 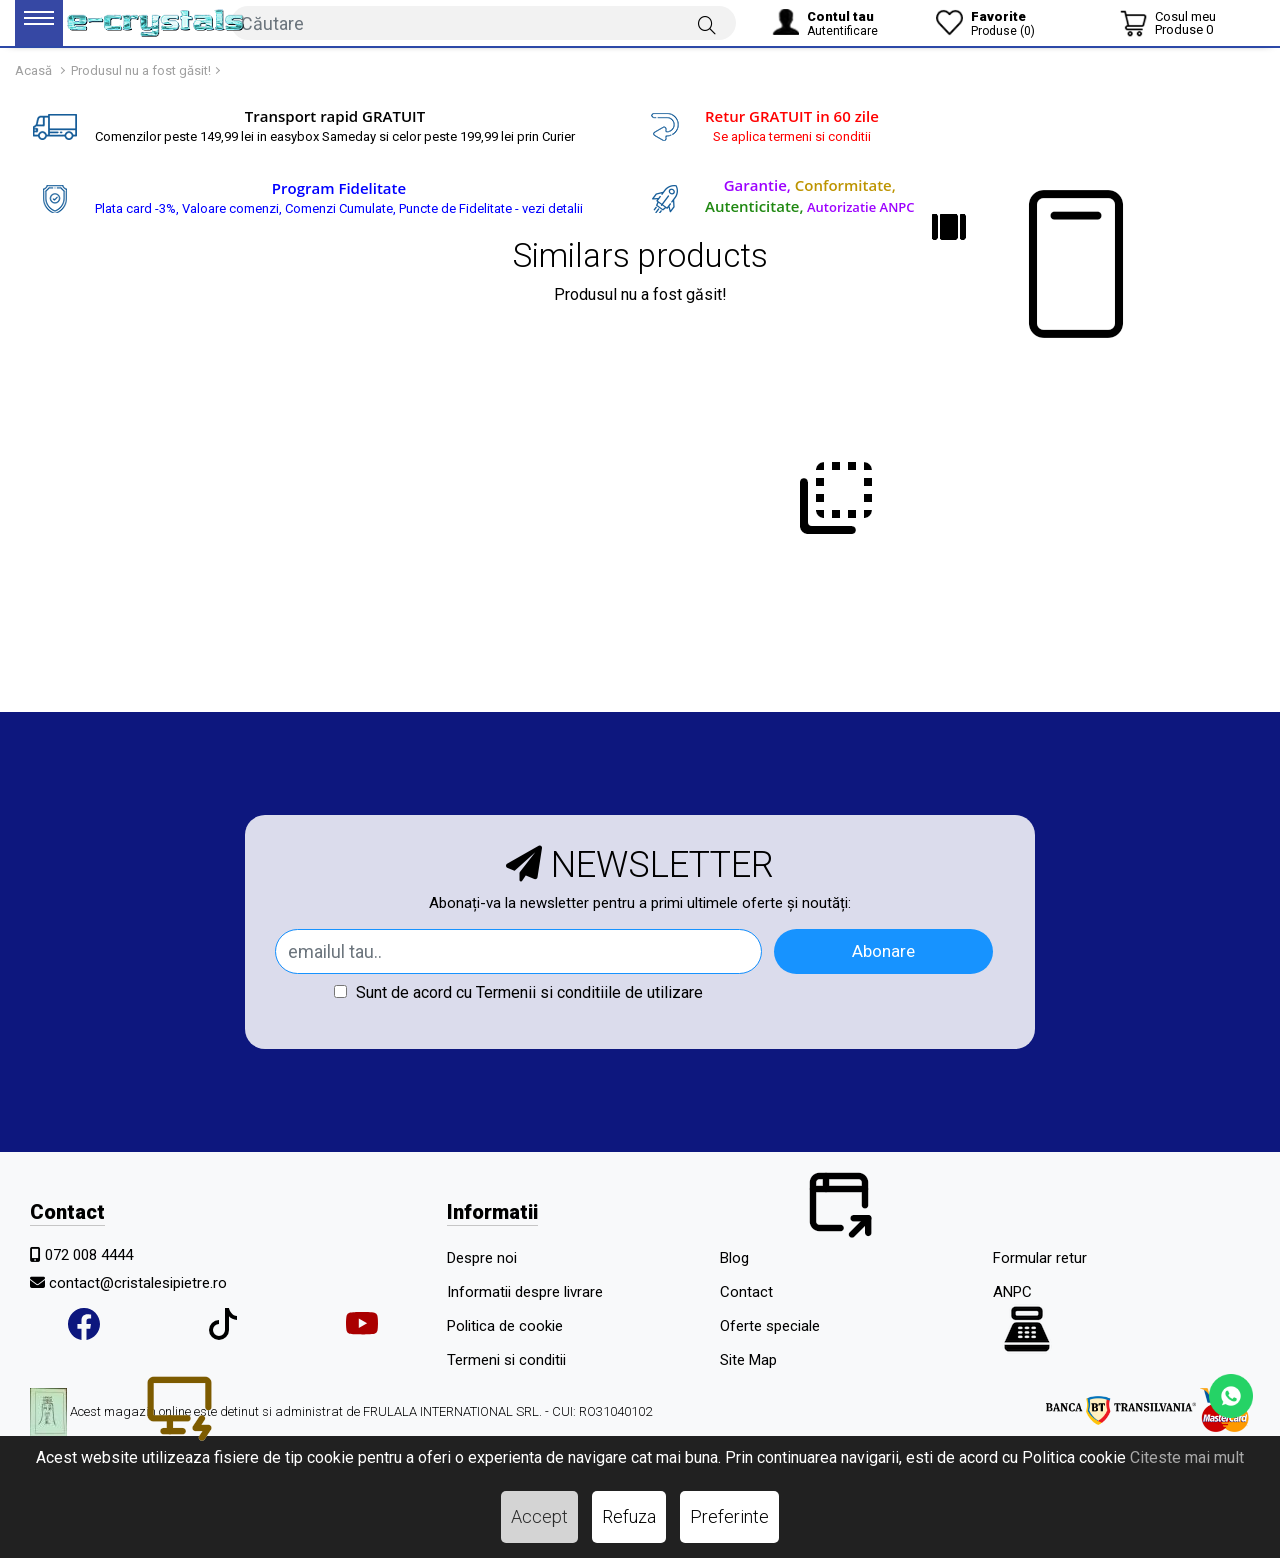 I want to click on share current webpage, so click(x=839, y=1202).